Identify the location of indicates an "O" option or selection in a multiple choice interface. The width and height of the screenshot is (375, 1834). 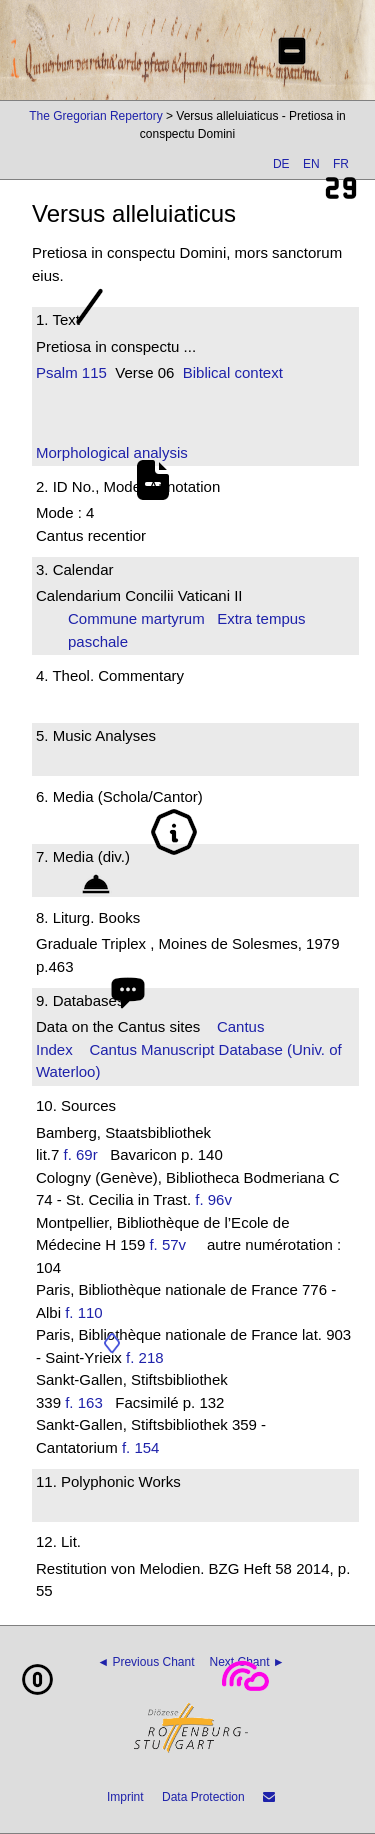
(37, 1679).